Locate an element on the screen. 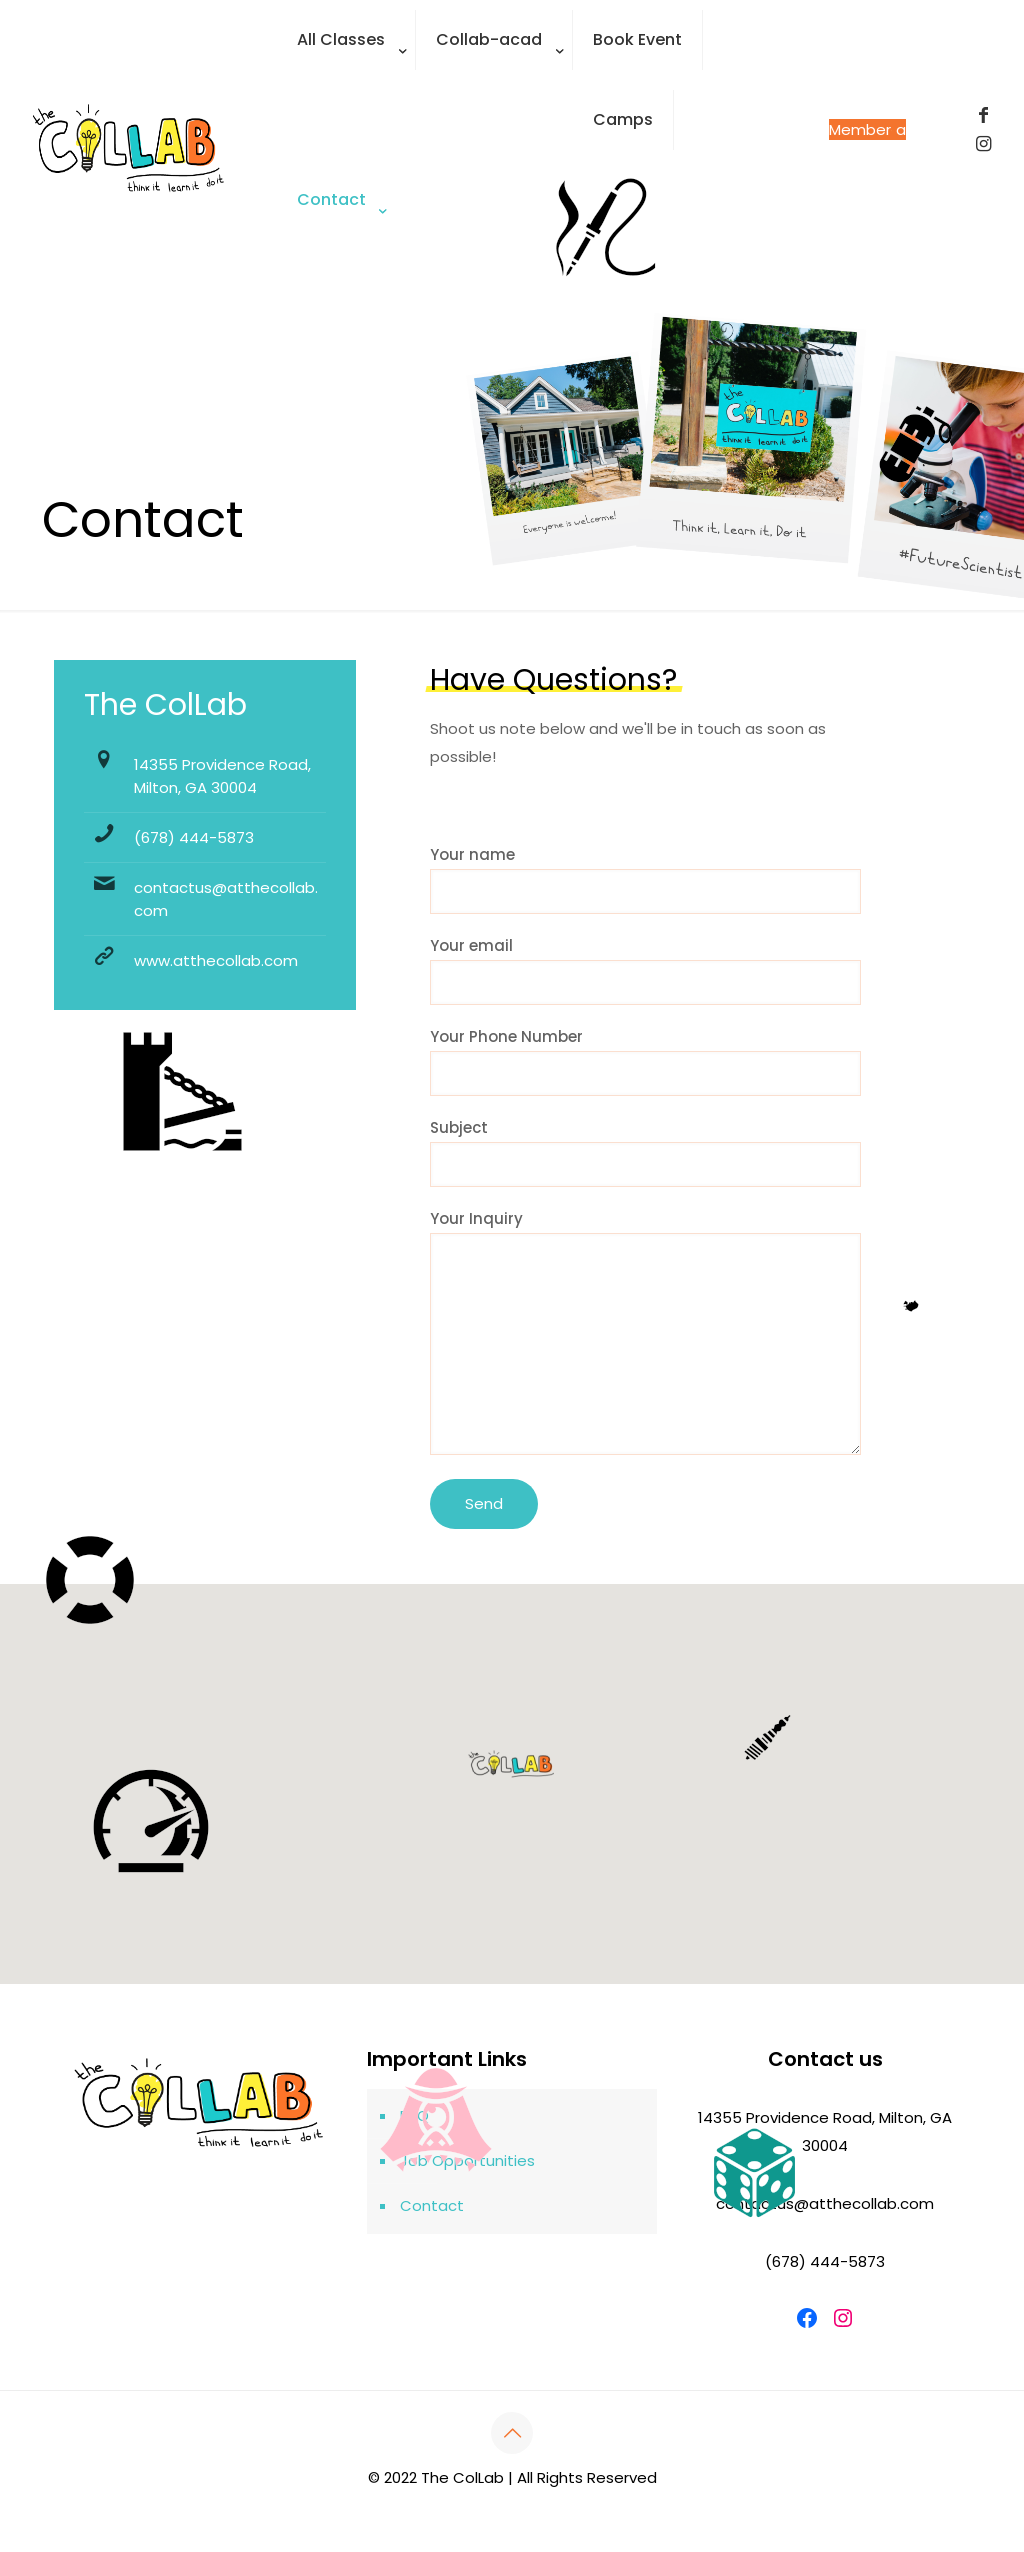  view engine or vehicle diagnostics is located at coordinates (767, 1737).